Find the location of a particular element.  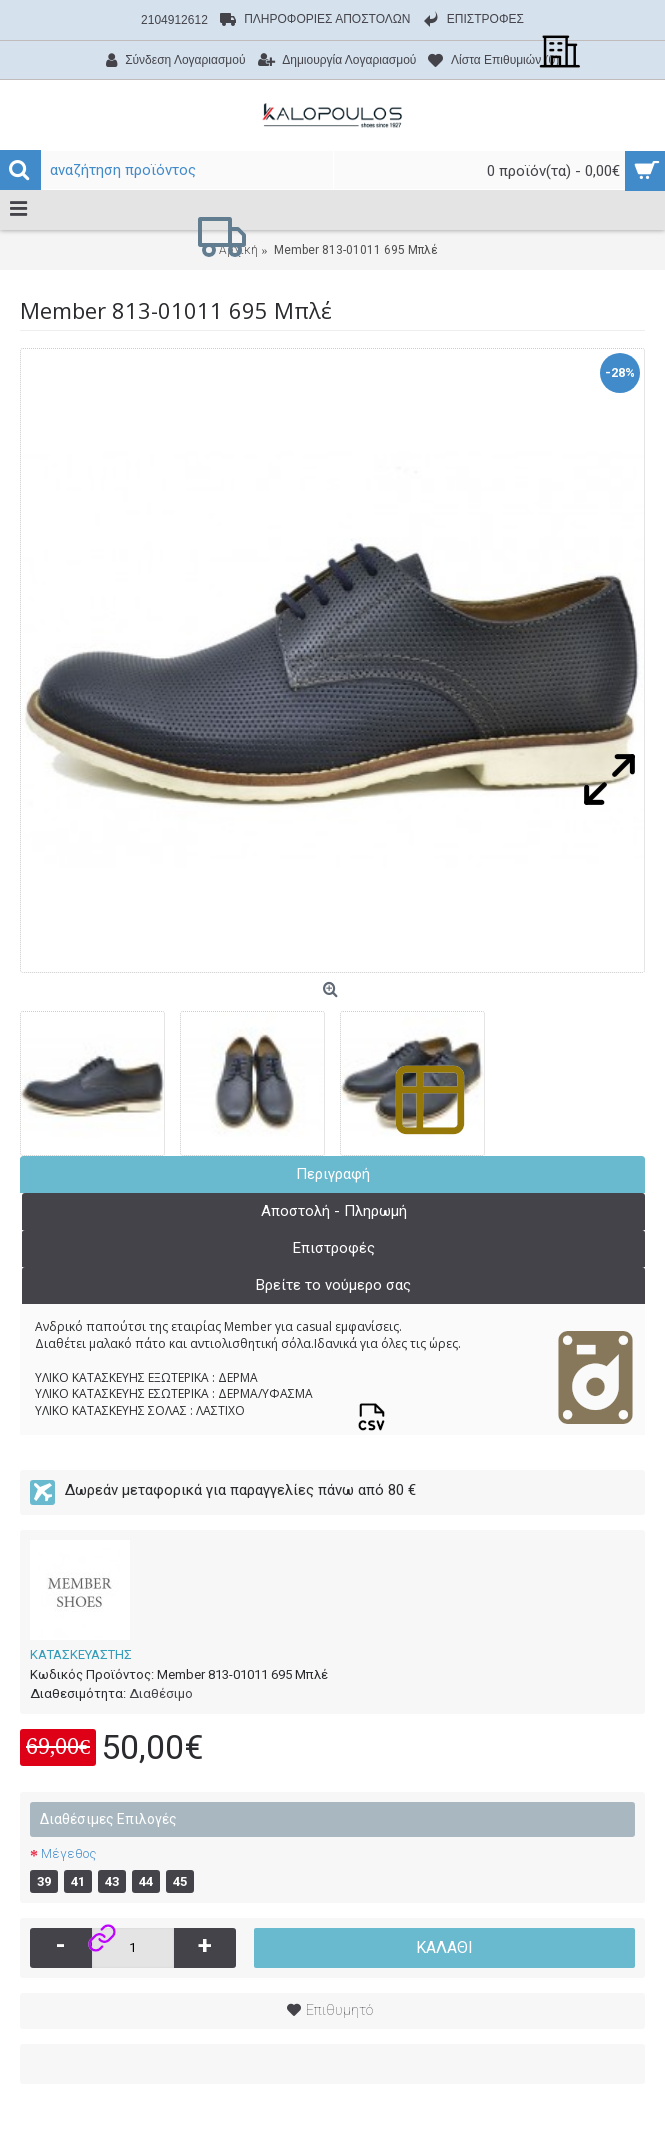

download or export data as a CSV file is located at coordinates (372, 1418).